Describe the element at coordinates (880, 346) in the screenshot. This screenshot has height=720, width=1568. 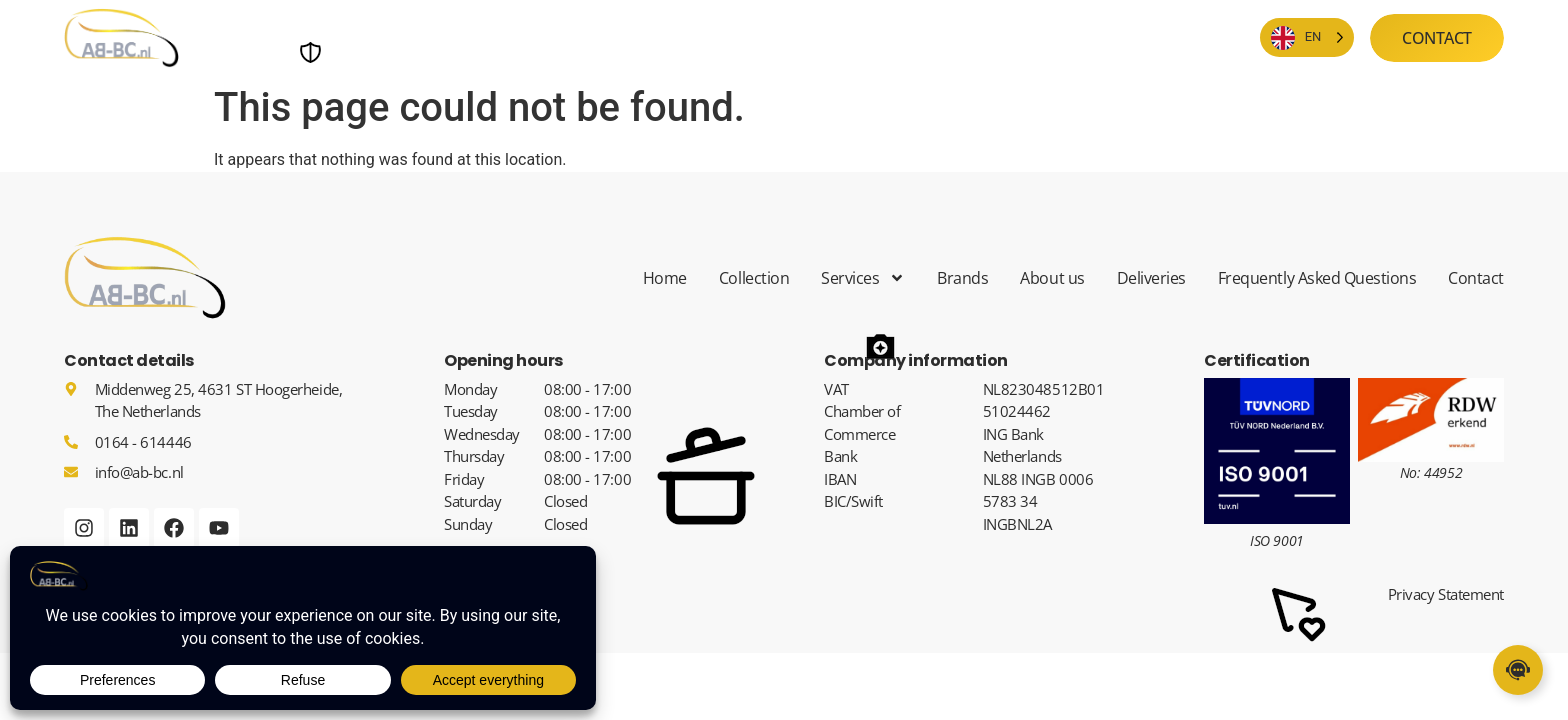
I see `enhance or improve photo quality` at that location.